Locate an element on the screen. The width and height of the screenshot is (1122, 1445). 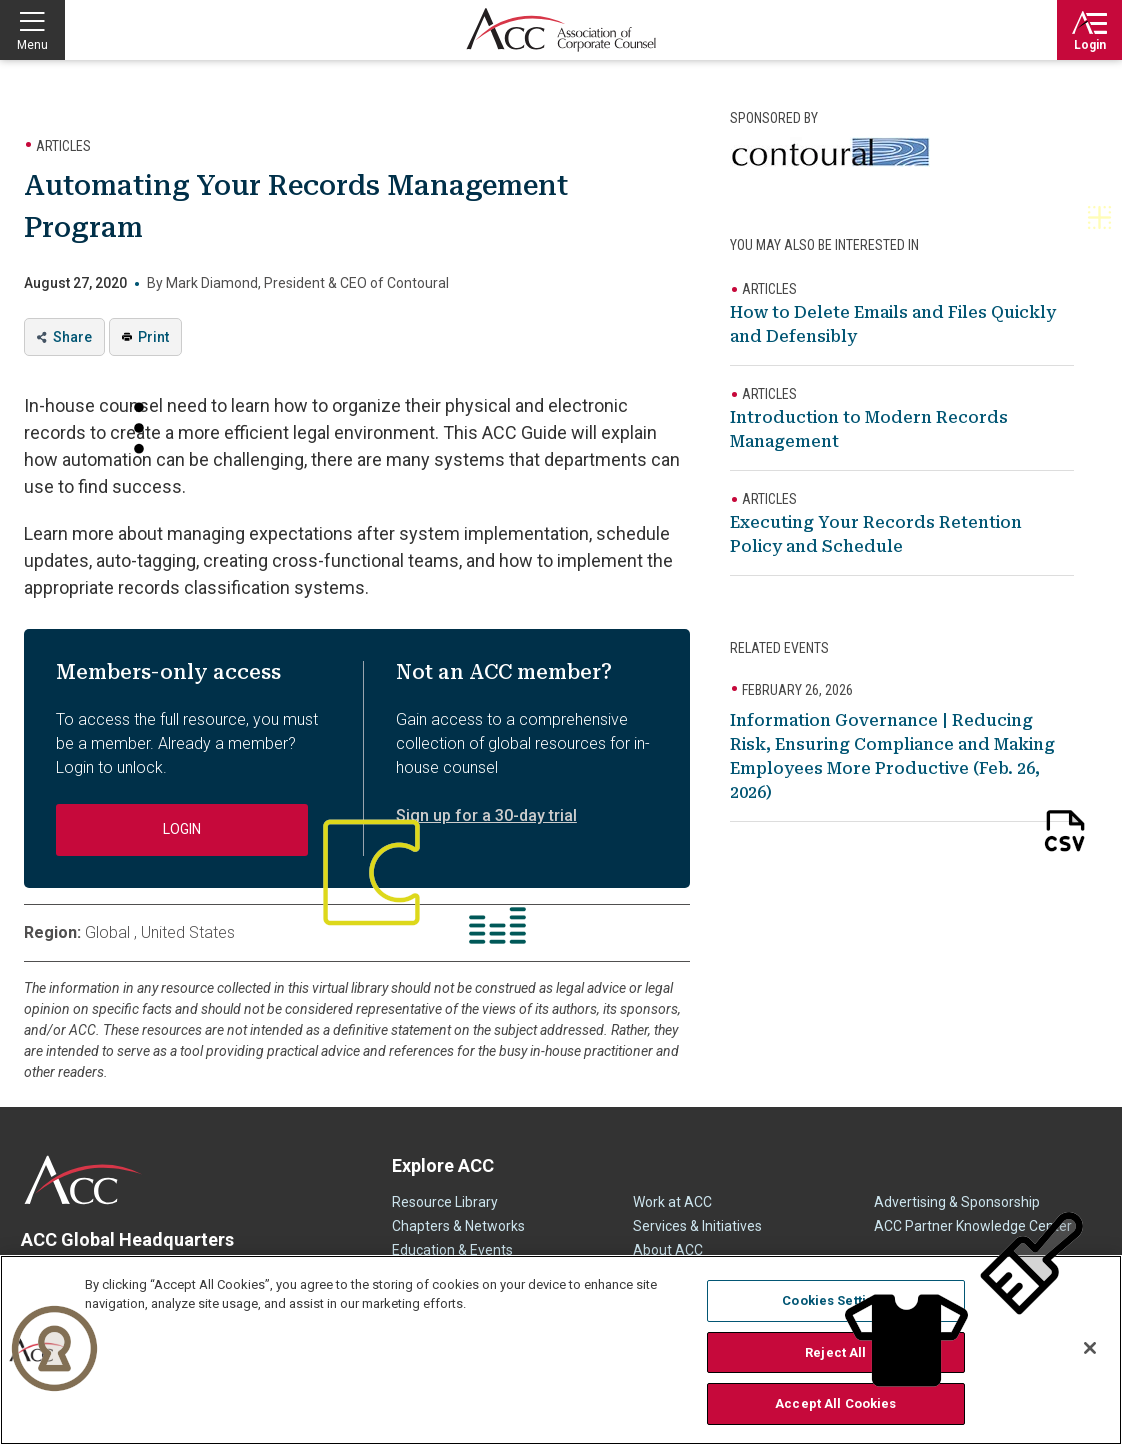
access security or privacy settings is located at coordinates (54, 1348).